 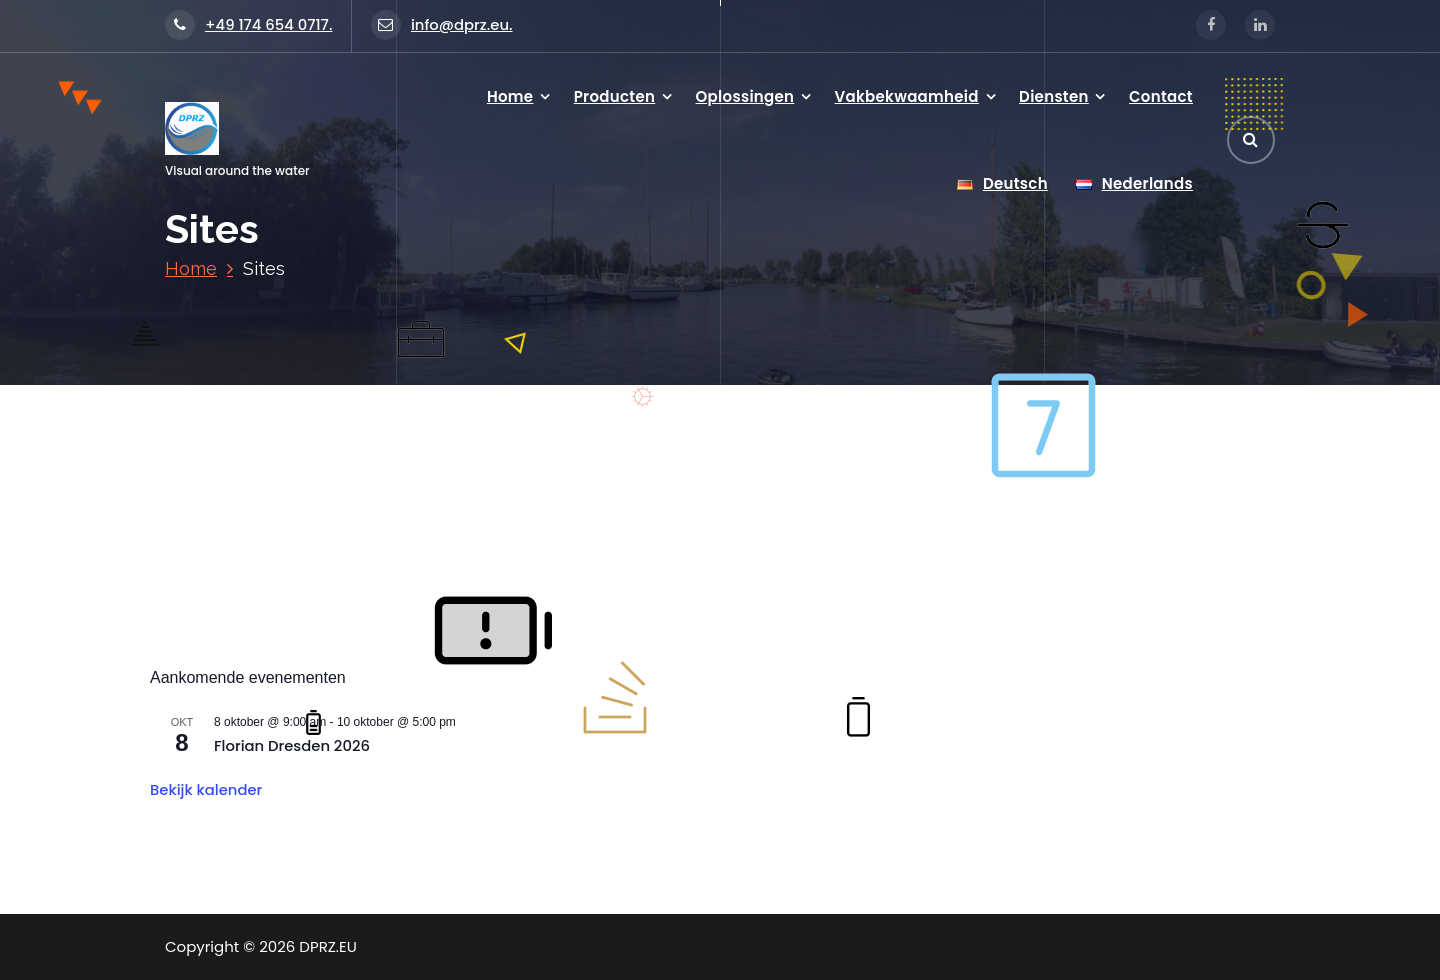 What do you see at coordinates (1043, 425) in the screenshot?
I see `indicates item number seven in a list or sequence` at bounding box center [1043, 425].